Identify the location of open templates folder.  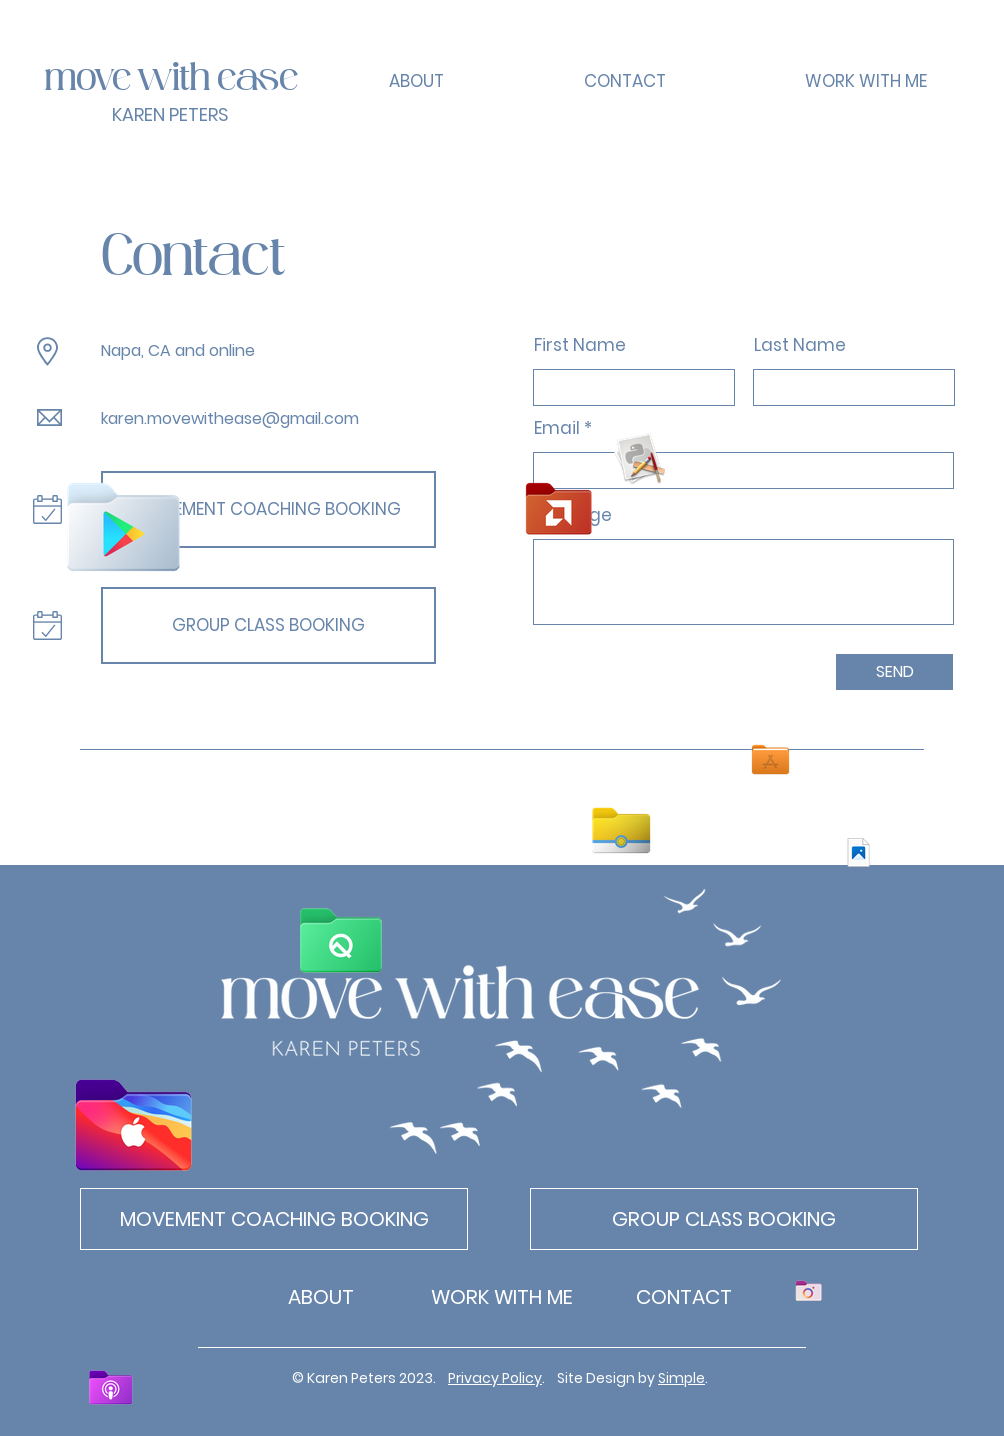
(770, 759).